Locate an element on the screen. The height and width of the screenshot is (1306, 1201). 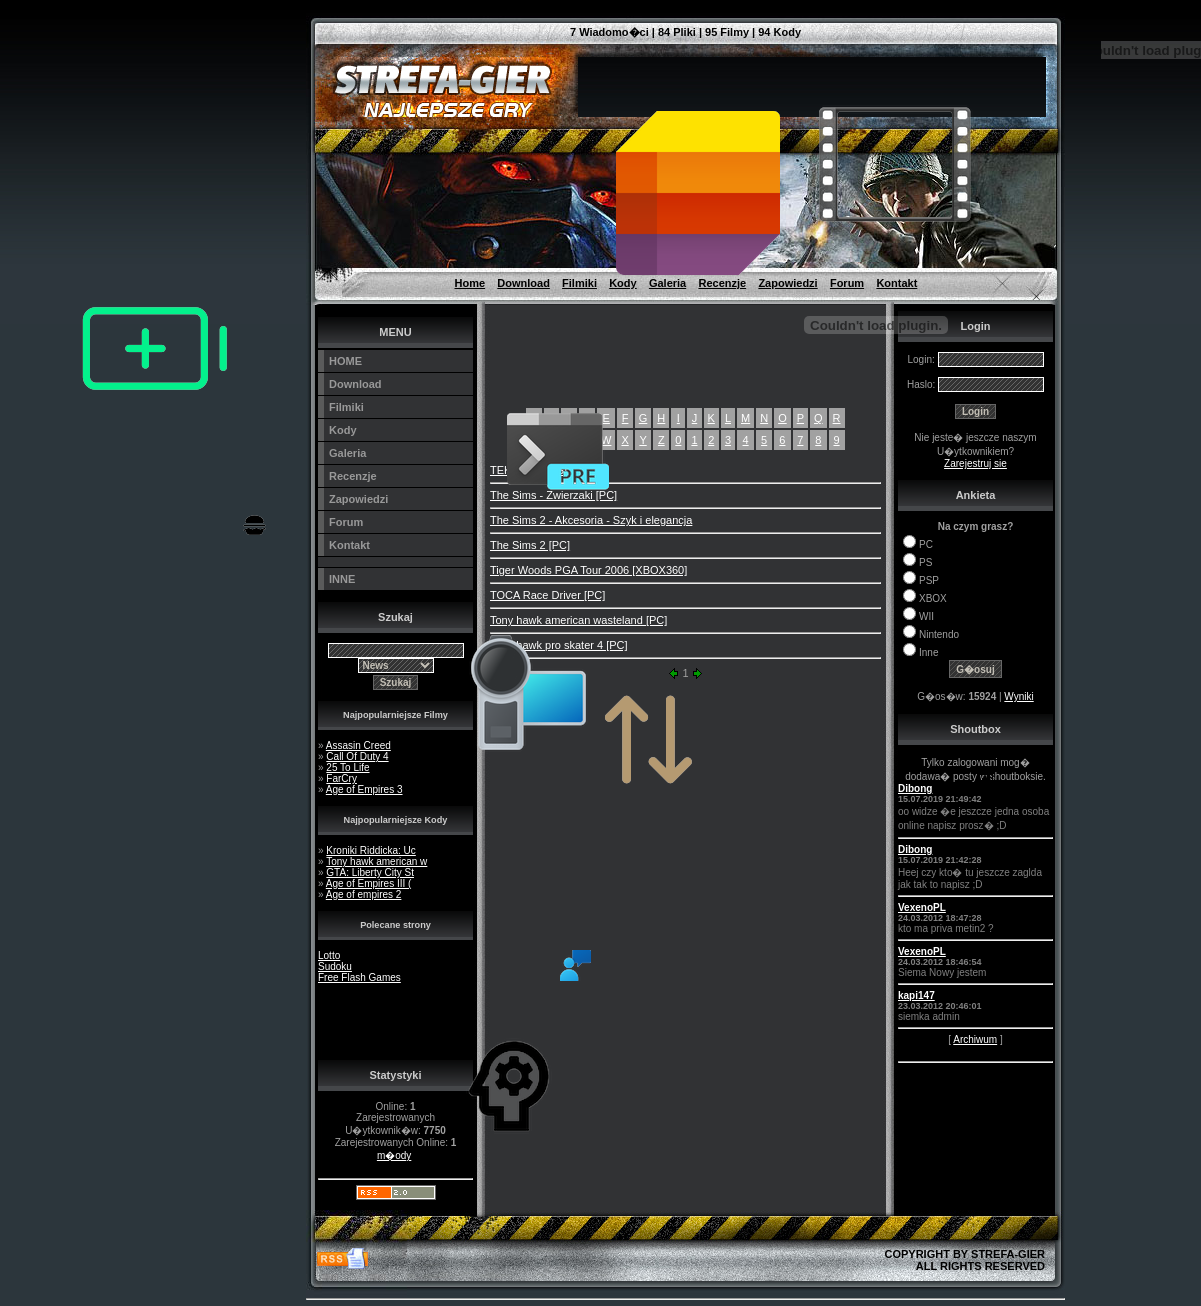
add or extend battery life is located at coordinates (152, 348).